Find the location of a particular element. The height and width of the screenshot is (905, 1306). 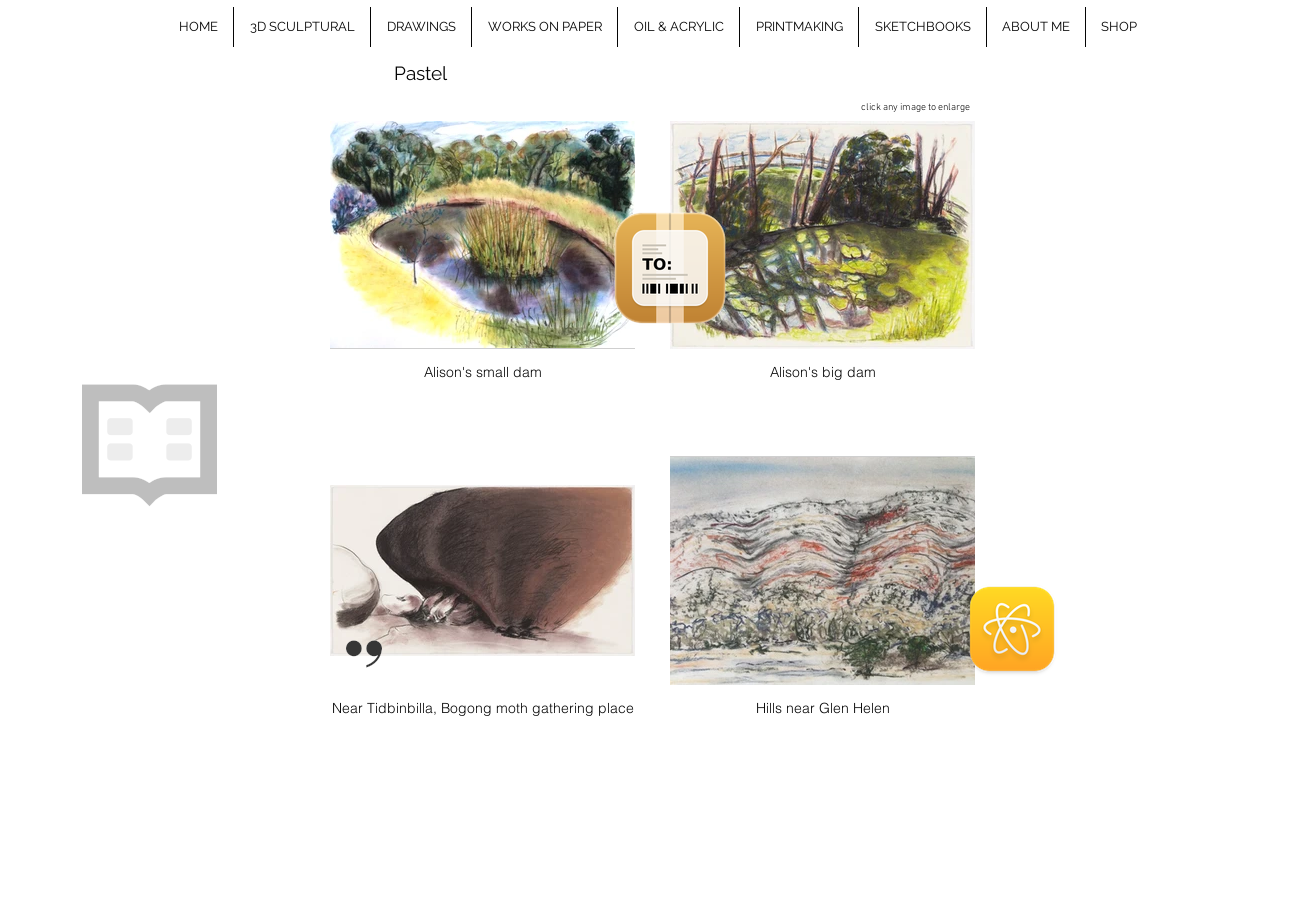

open atom beta text editor is located at coordinates (1012, 629).